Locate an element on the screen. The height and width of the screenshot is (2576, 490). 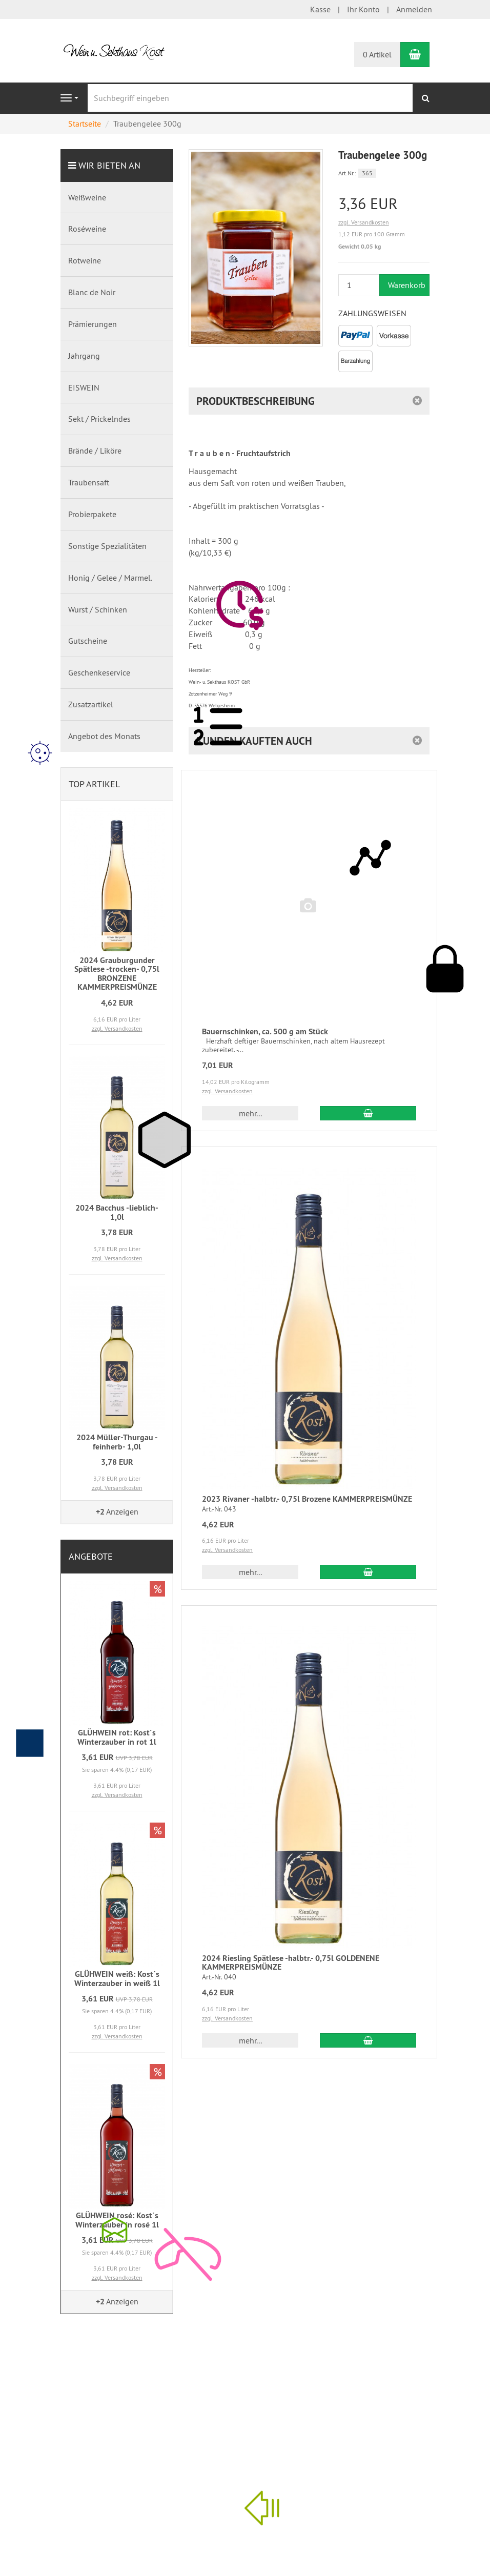
create a numbered list is located at coordinates (219, 726).